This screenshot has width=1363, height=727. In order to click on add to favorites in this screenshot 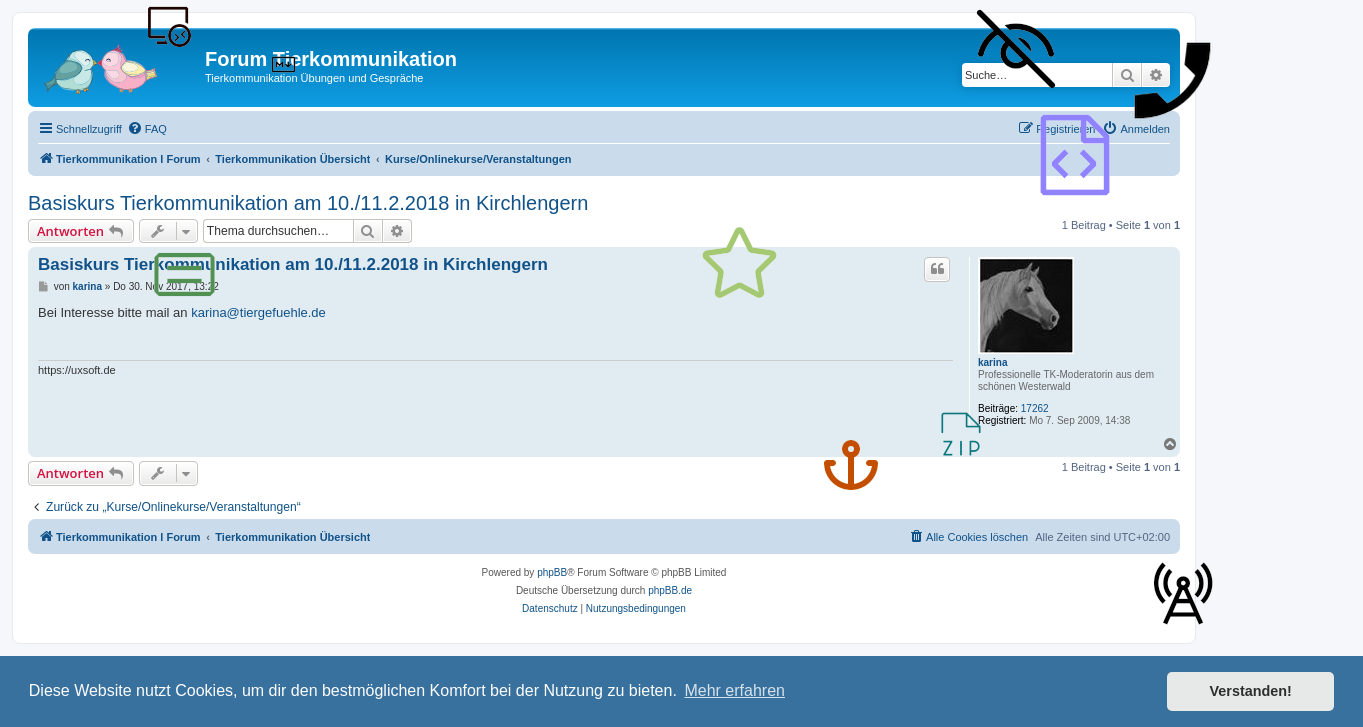, I will do `click(739, 263)`.